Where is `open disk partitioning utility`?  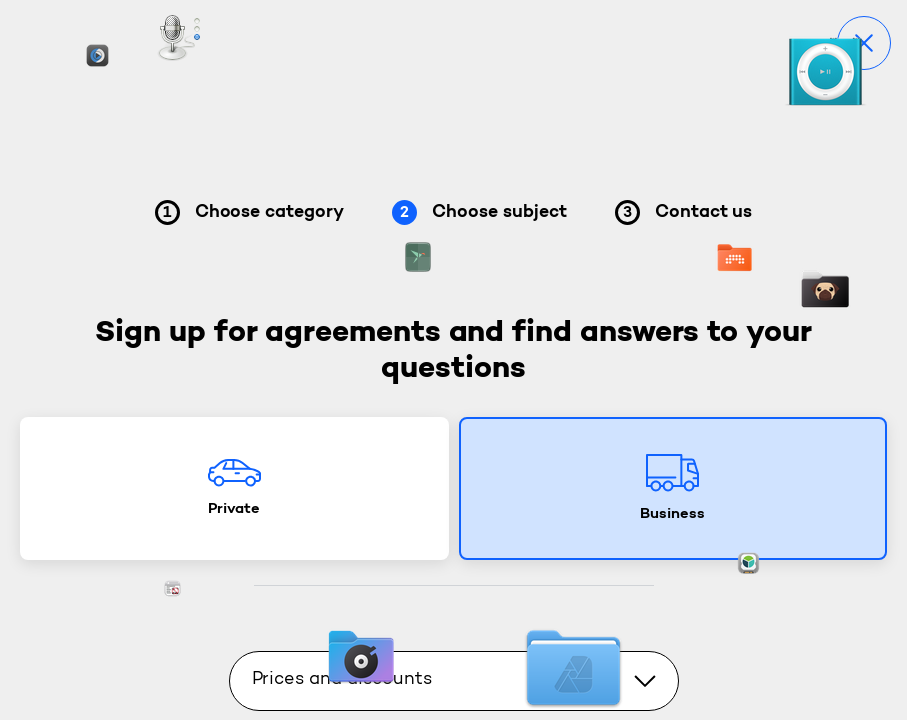 open disk partitioning utility is located at coordinates (748, 563).